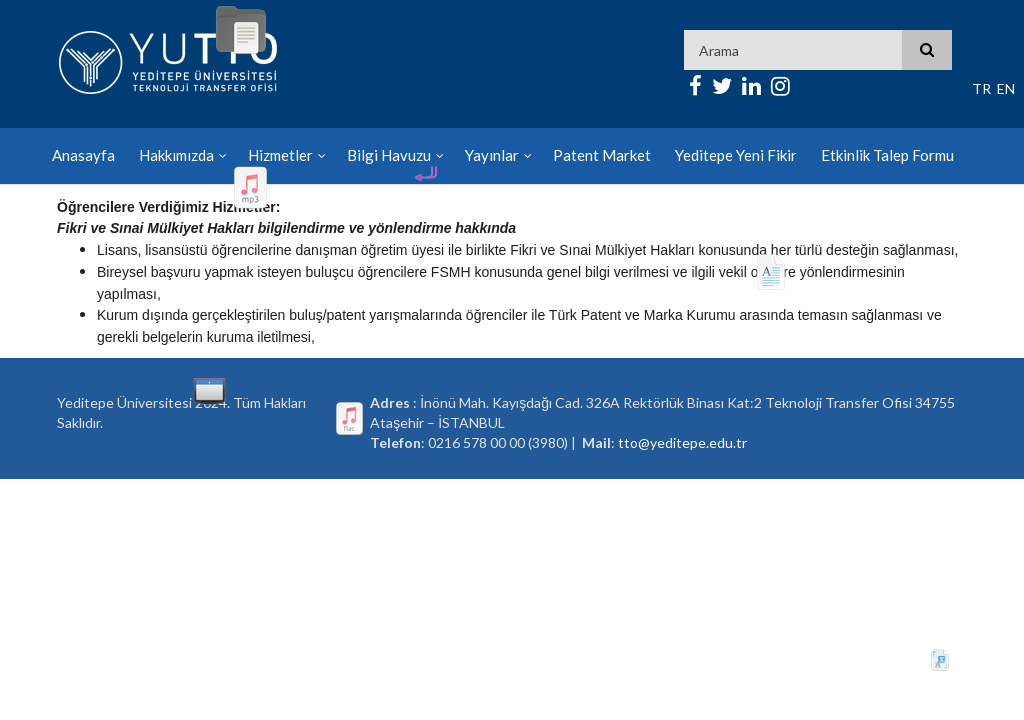  I want to click on open a file or document, so click(241, 29).